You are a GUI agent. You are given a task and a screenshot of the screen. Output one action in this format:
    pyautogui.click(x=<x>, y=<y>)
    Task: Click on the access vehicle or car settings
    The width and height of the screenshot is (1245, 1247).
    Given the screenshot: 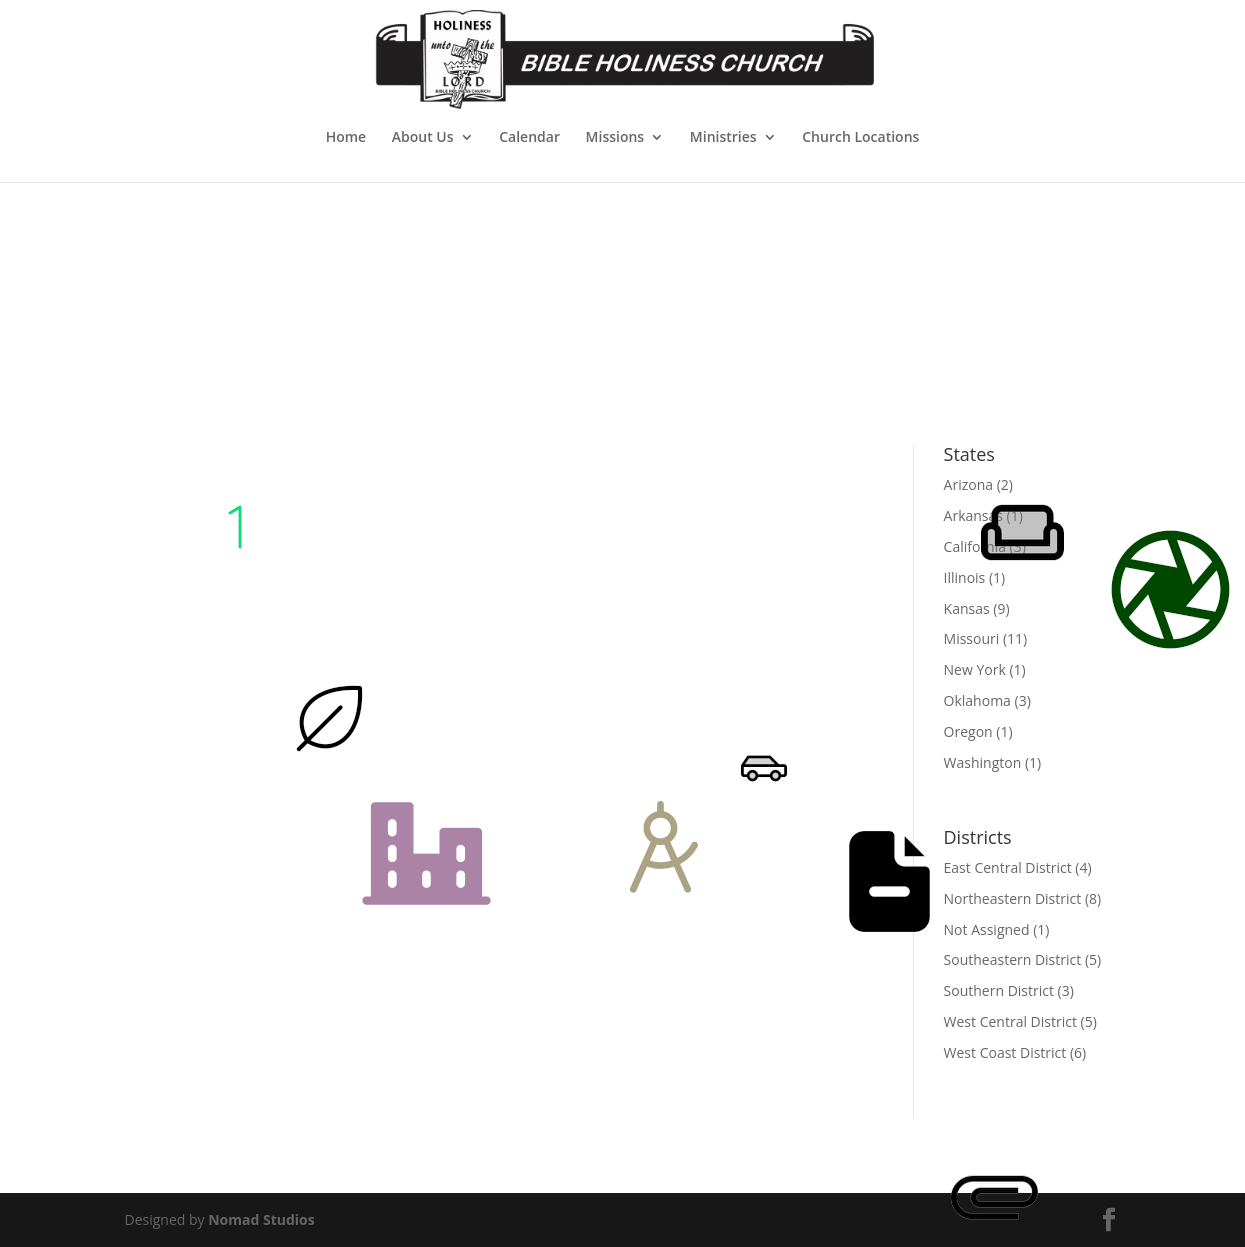 What is the action you would take?
    pyautogui.click(x=764, y=767)
    